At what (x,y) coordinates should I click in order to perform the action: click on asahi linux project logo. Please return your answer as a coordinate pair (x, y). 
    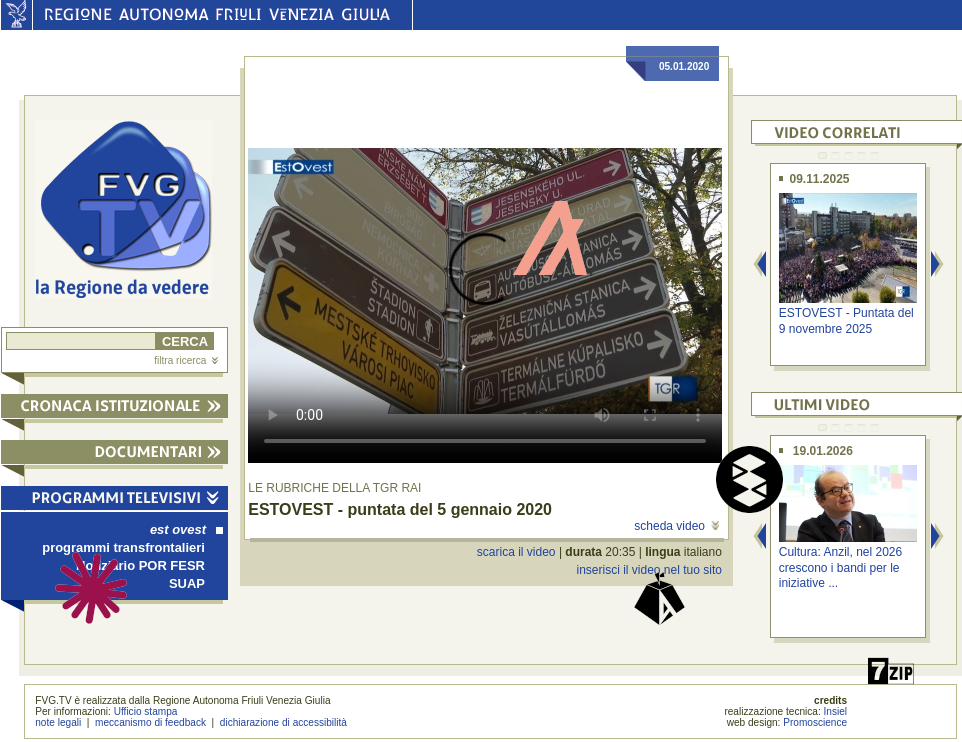
    Looking at the image, I should click on (659, 598).